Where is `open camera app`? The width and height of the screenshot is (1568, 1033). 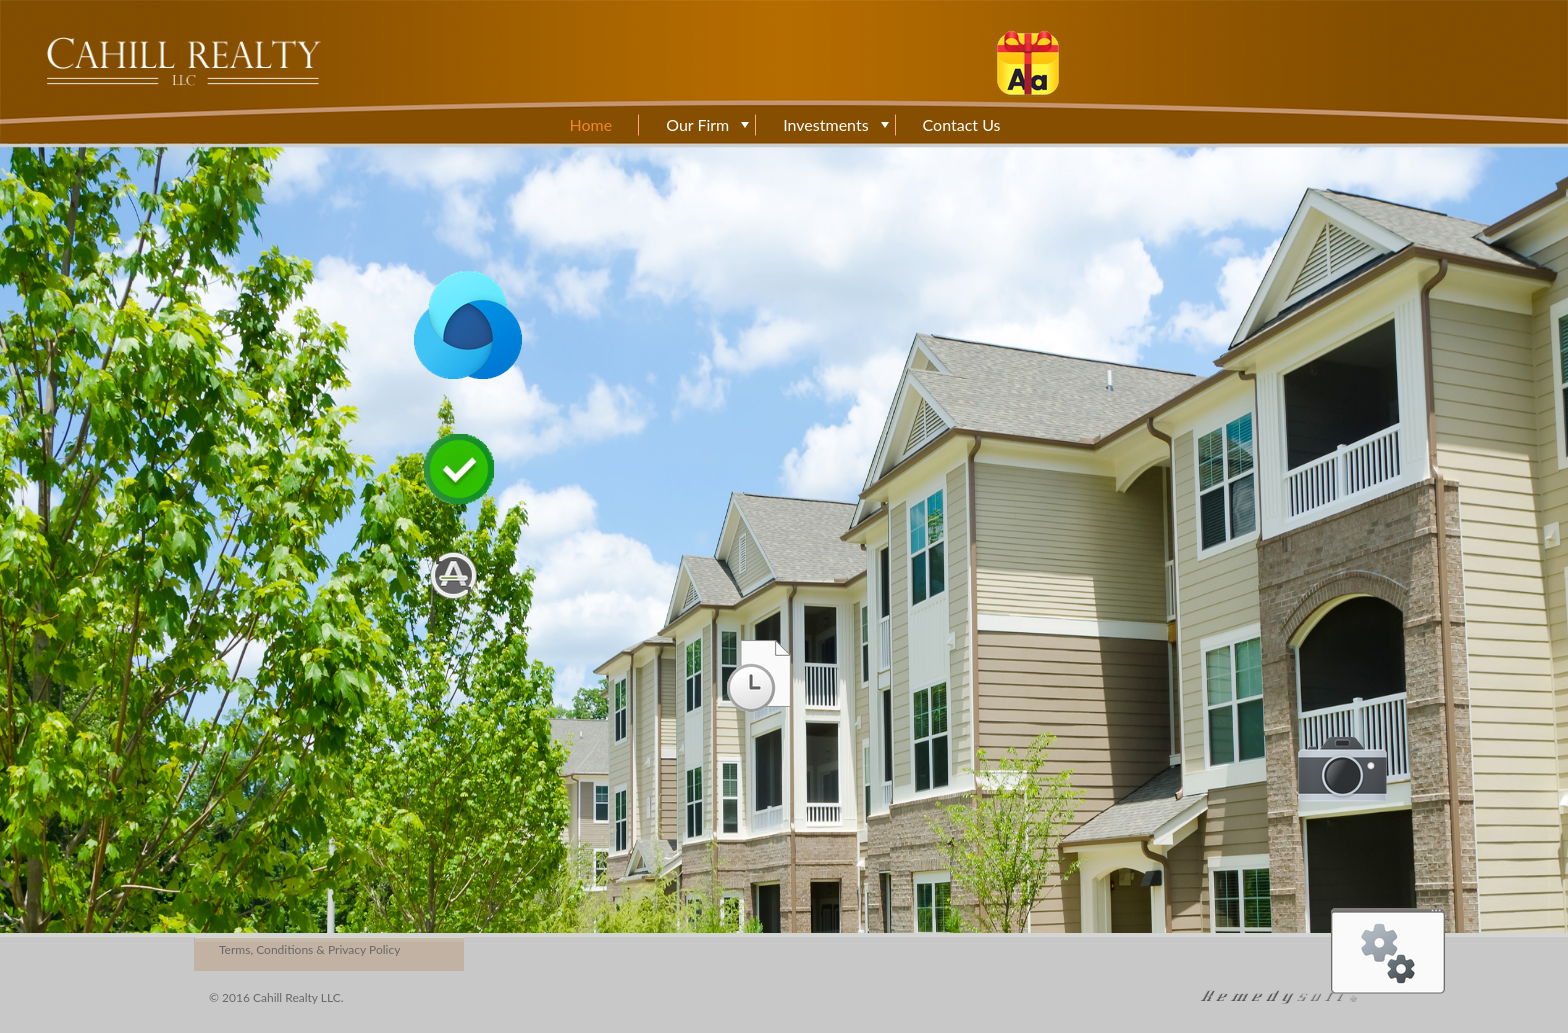 open camera app is located at coordinates (1342, 768).